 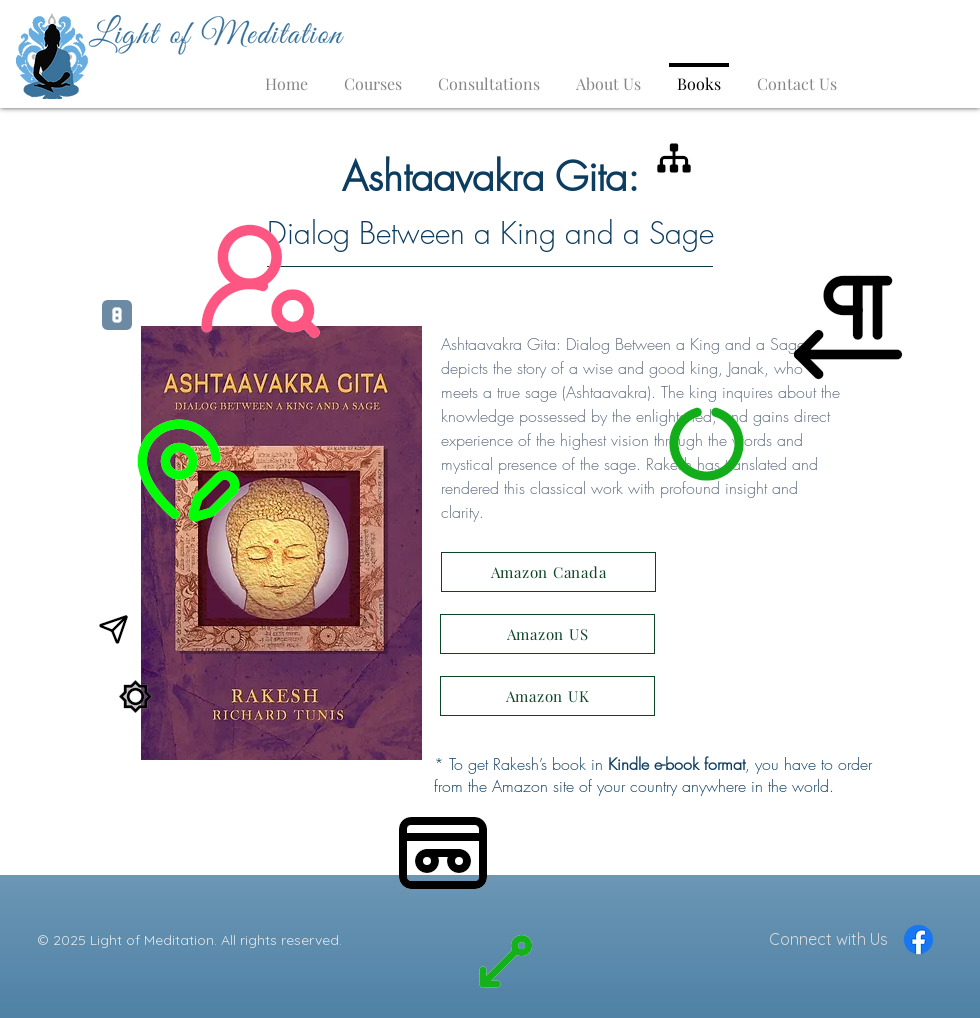 I want to click on edit a saved location, so click(x=188, y=470).